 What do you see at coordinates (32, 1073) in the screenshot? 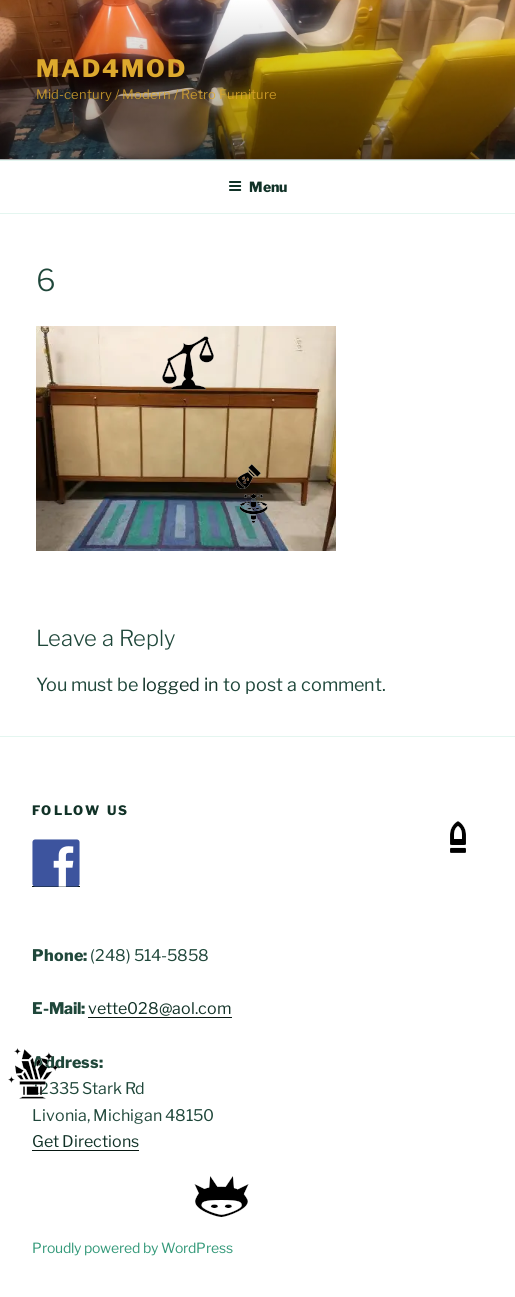
I see `access the crystal shrine location in-game` at bounding box center [32, 1073].